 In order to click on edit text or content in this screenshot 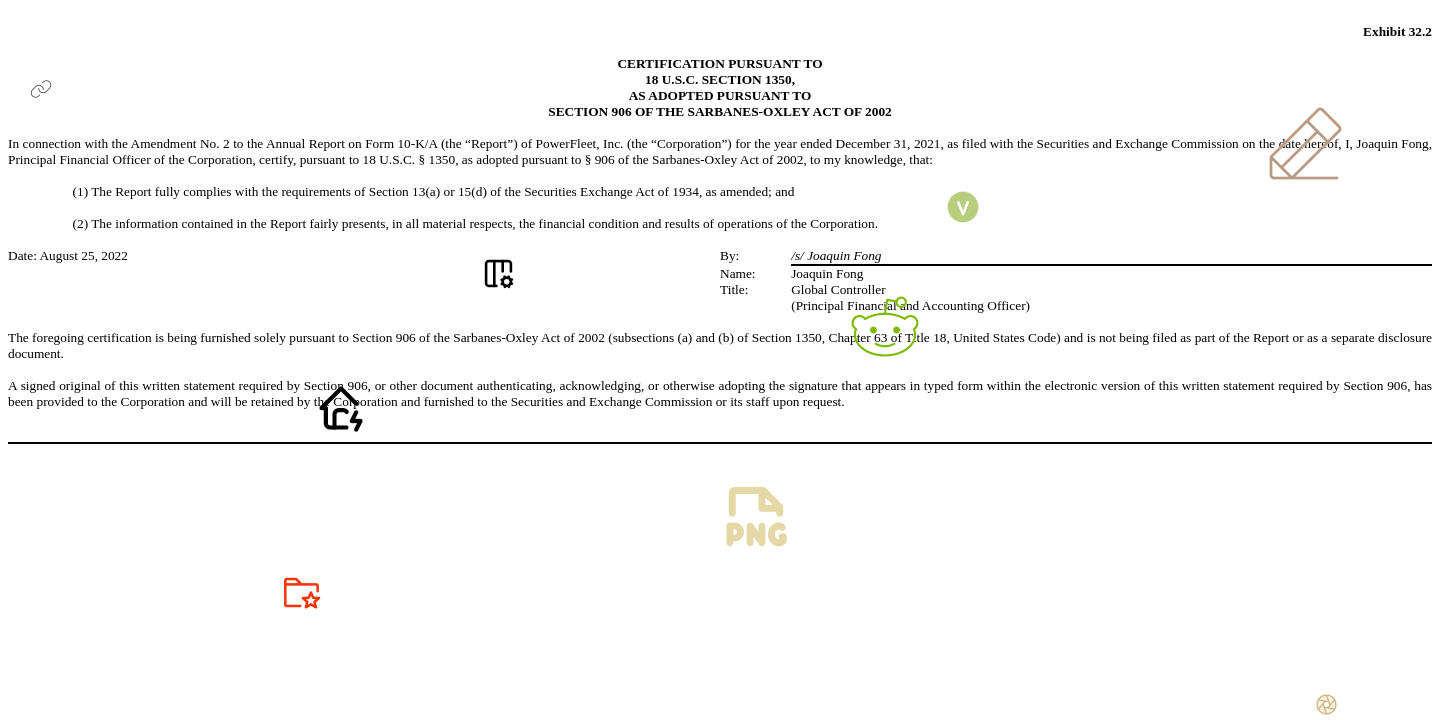, I will do `click(1304, 145)`.